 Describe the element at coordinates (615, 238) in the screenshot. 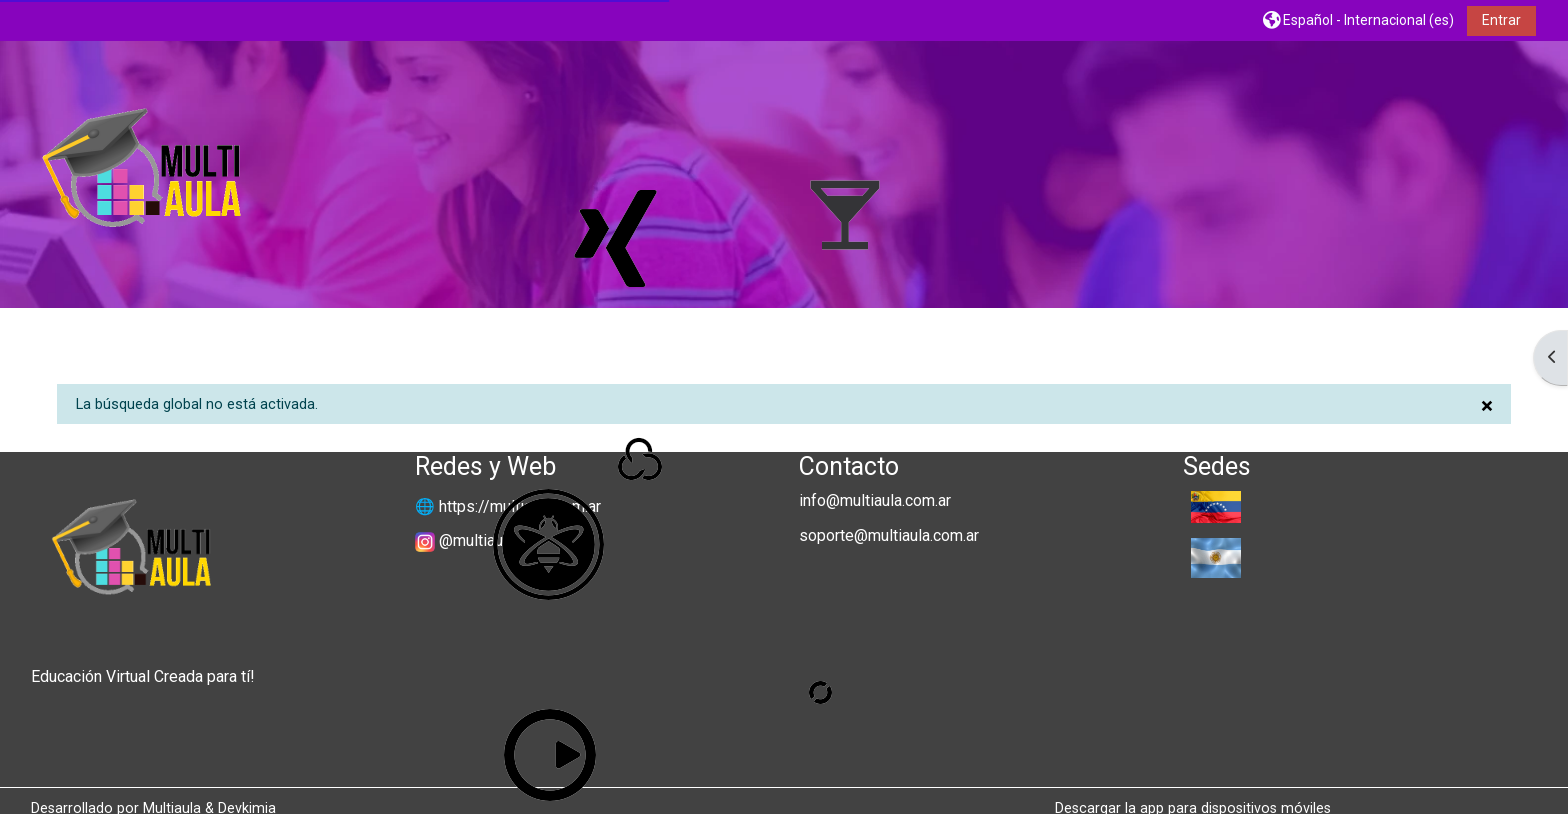

I see `link to Xing professional network profile` at that location.